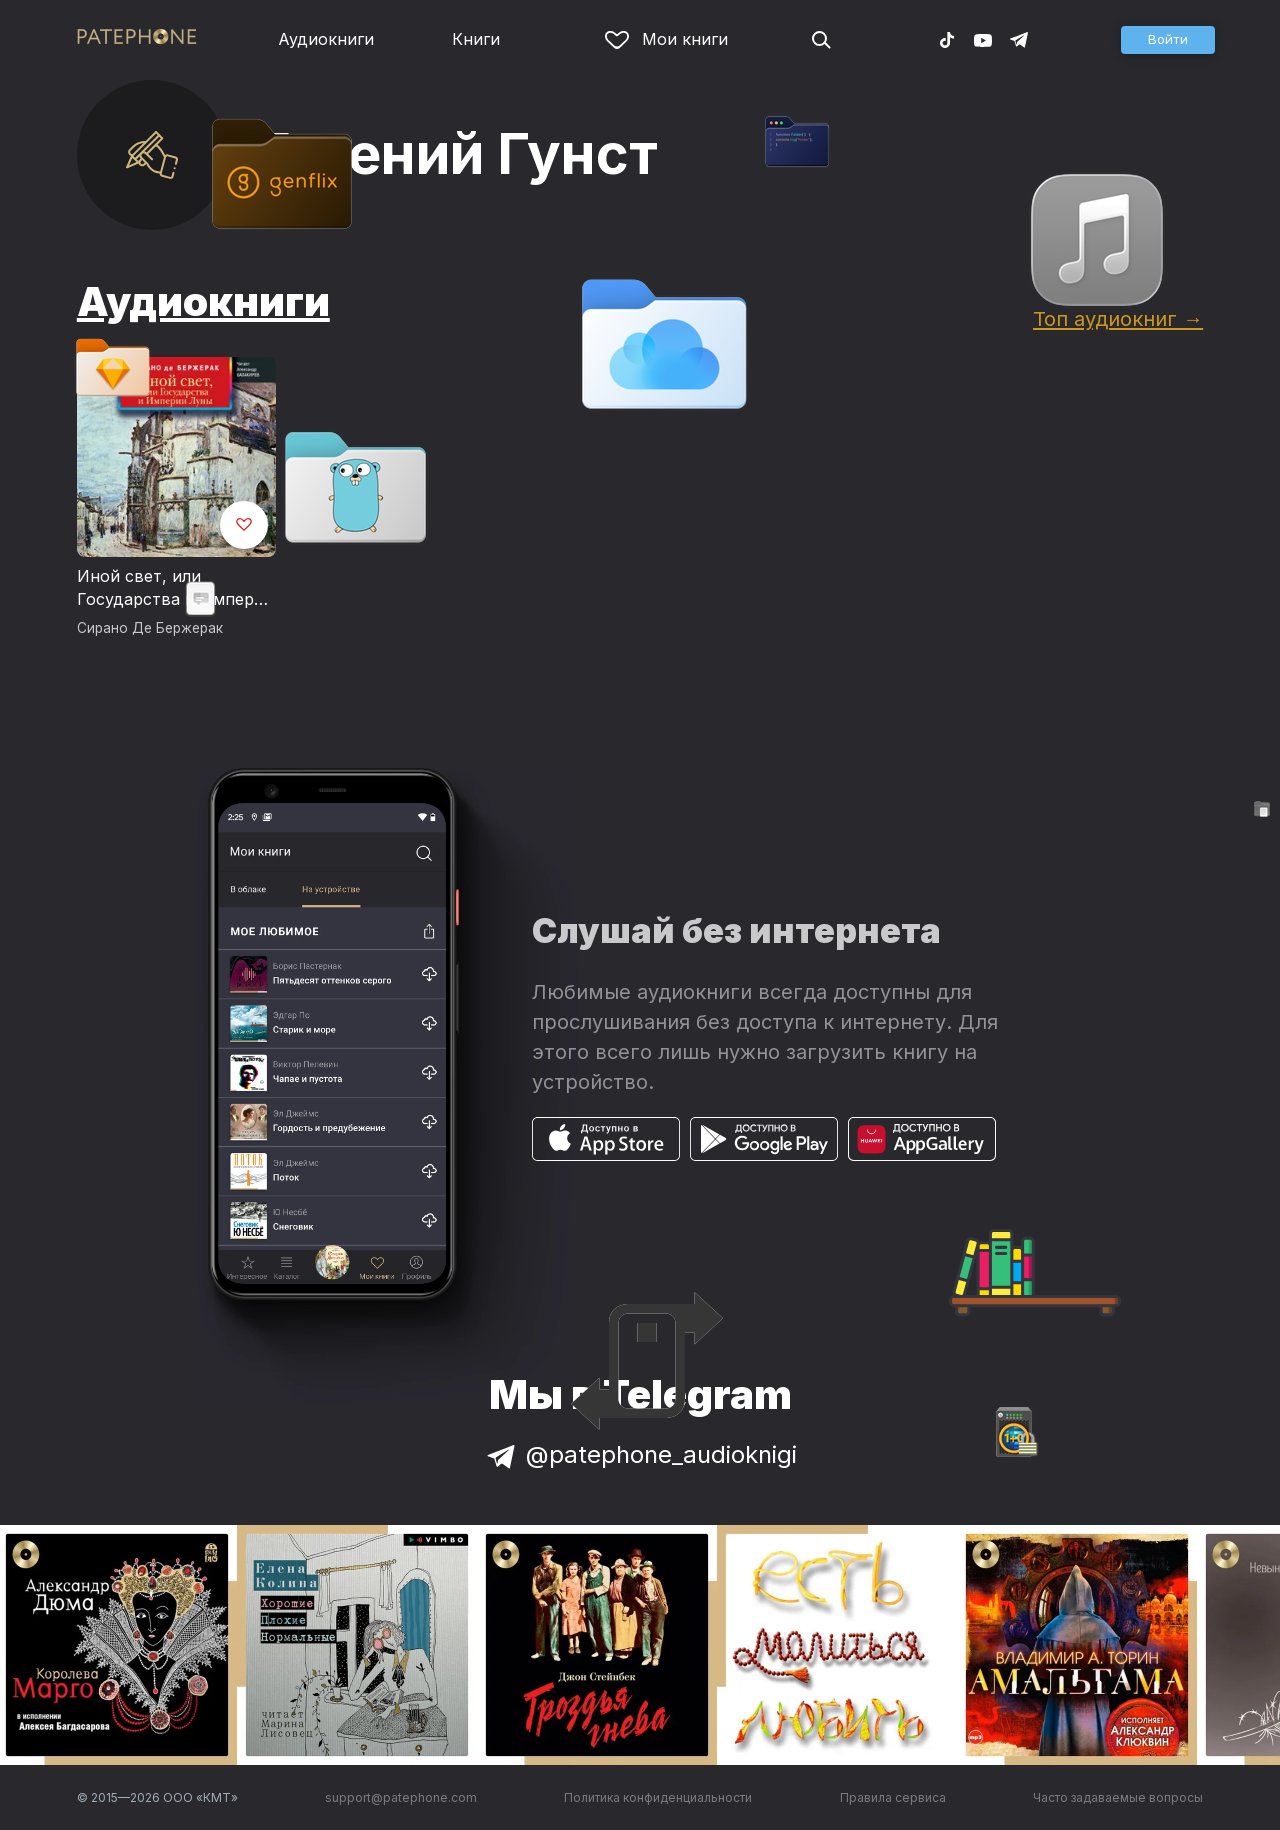 This screenshot has width=1280, height=1830. I want to click on open folder containing Go programming files, so click(355, 491).